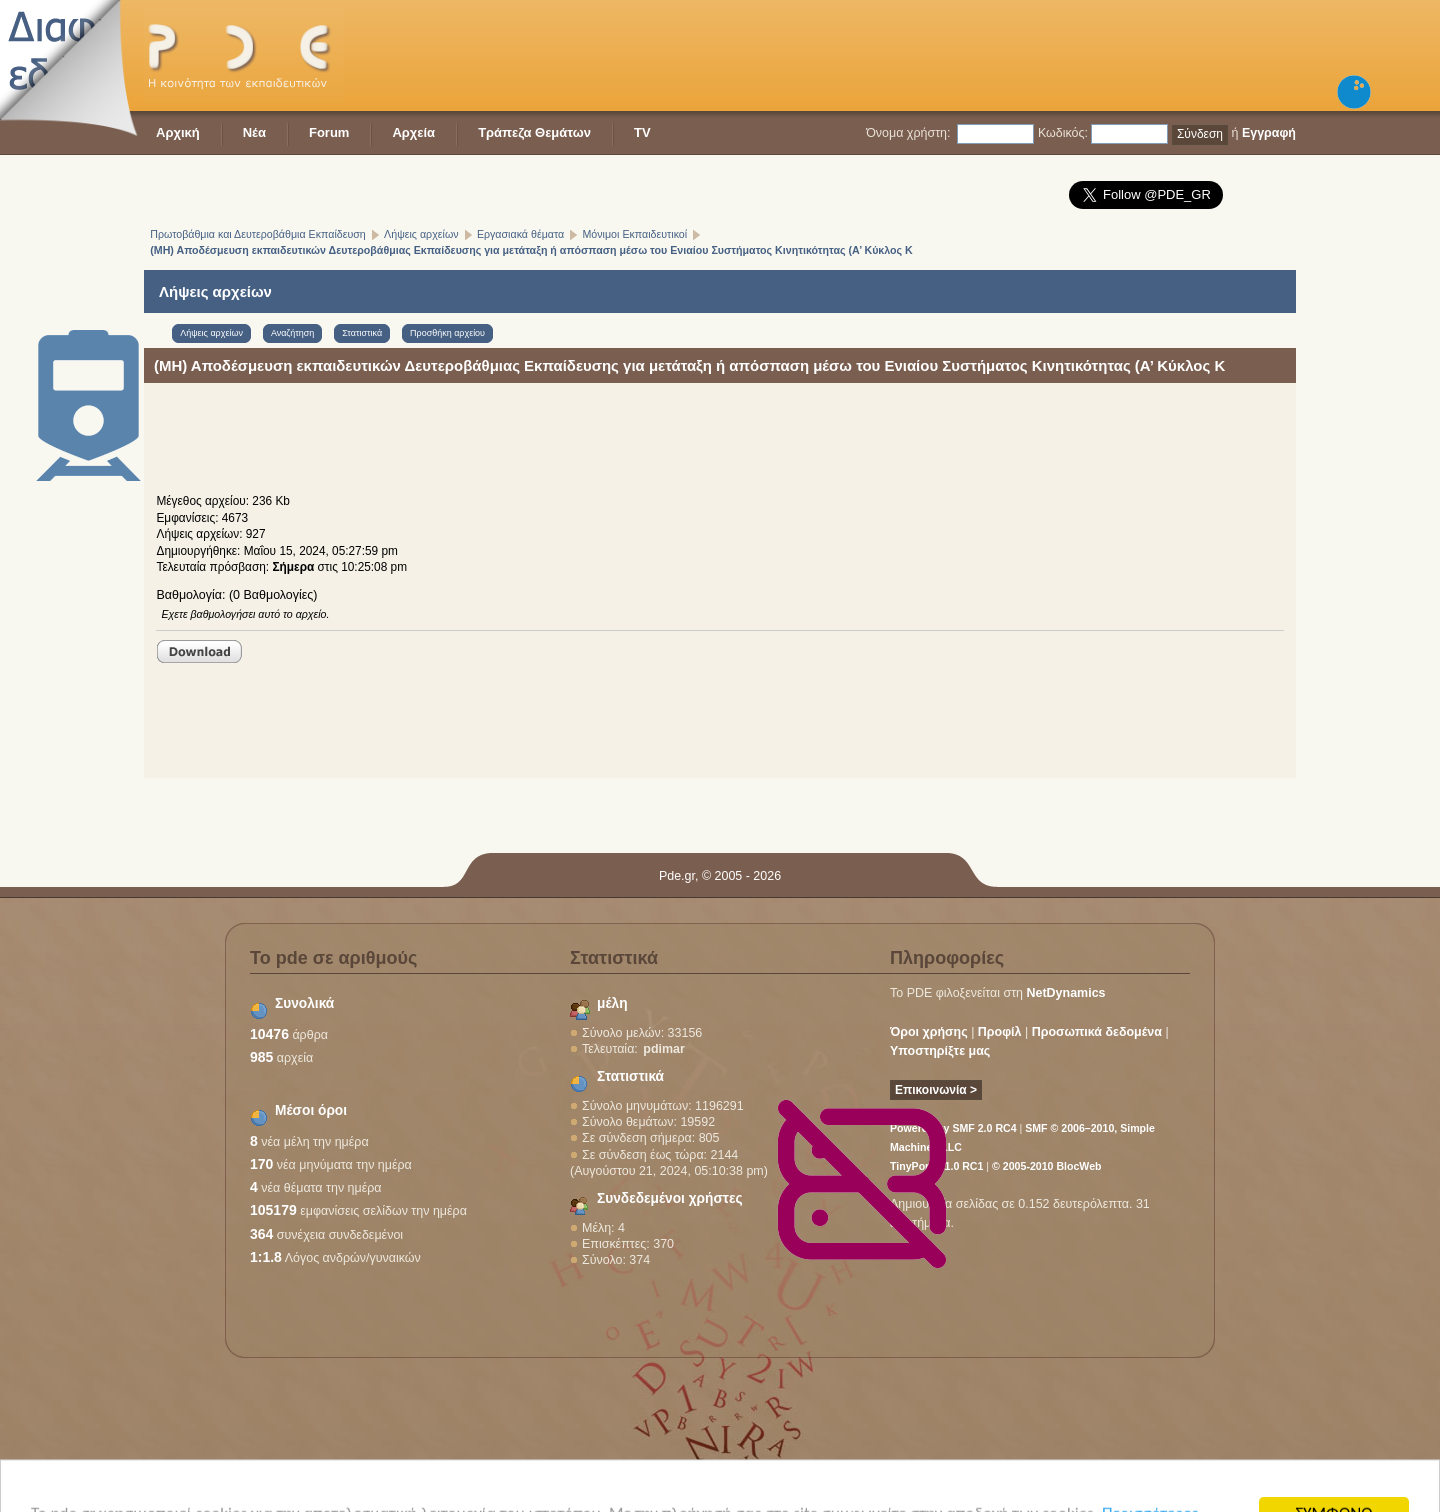 The image size is (1440, 1512). Describe the element at coordinates (1354, 92) in the screenshot. I see `access bowling or sports games` at that location.